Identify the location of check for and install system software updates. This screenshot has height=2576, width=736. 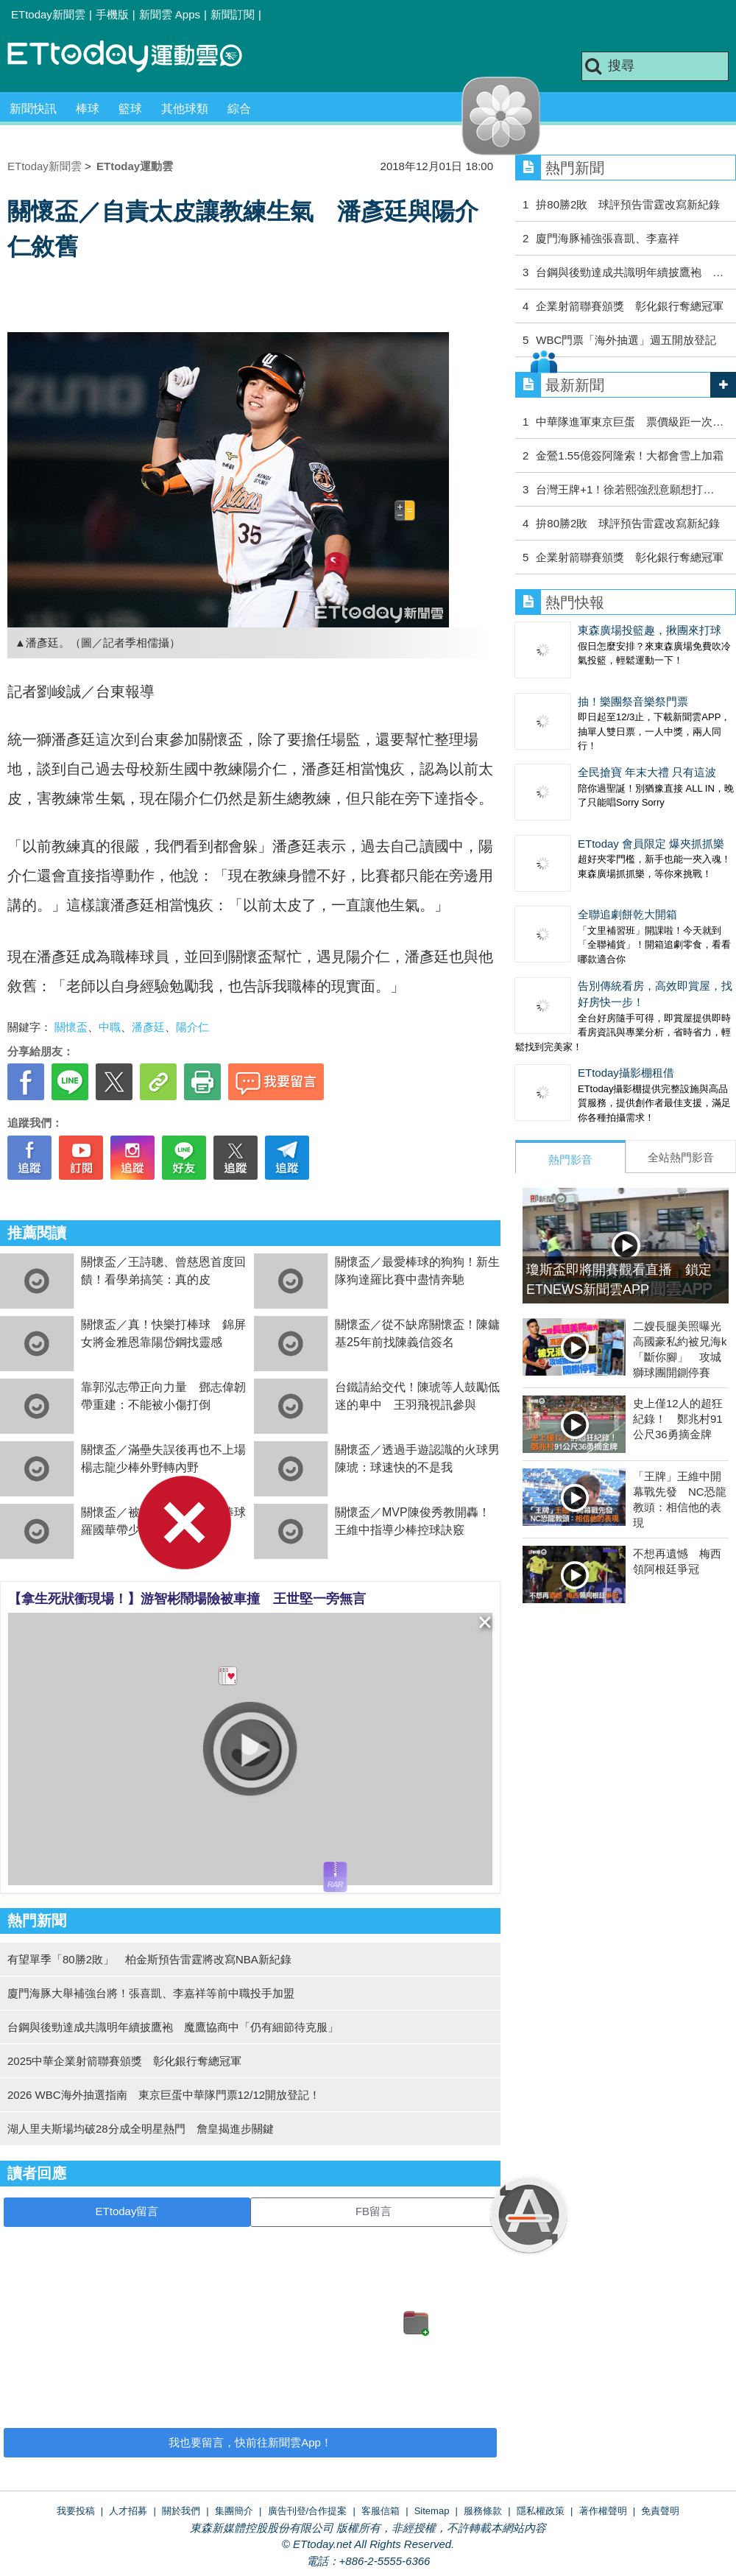
(528, 2214).